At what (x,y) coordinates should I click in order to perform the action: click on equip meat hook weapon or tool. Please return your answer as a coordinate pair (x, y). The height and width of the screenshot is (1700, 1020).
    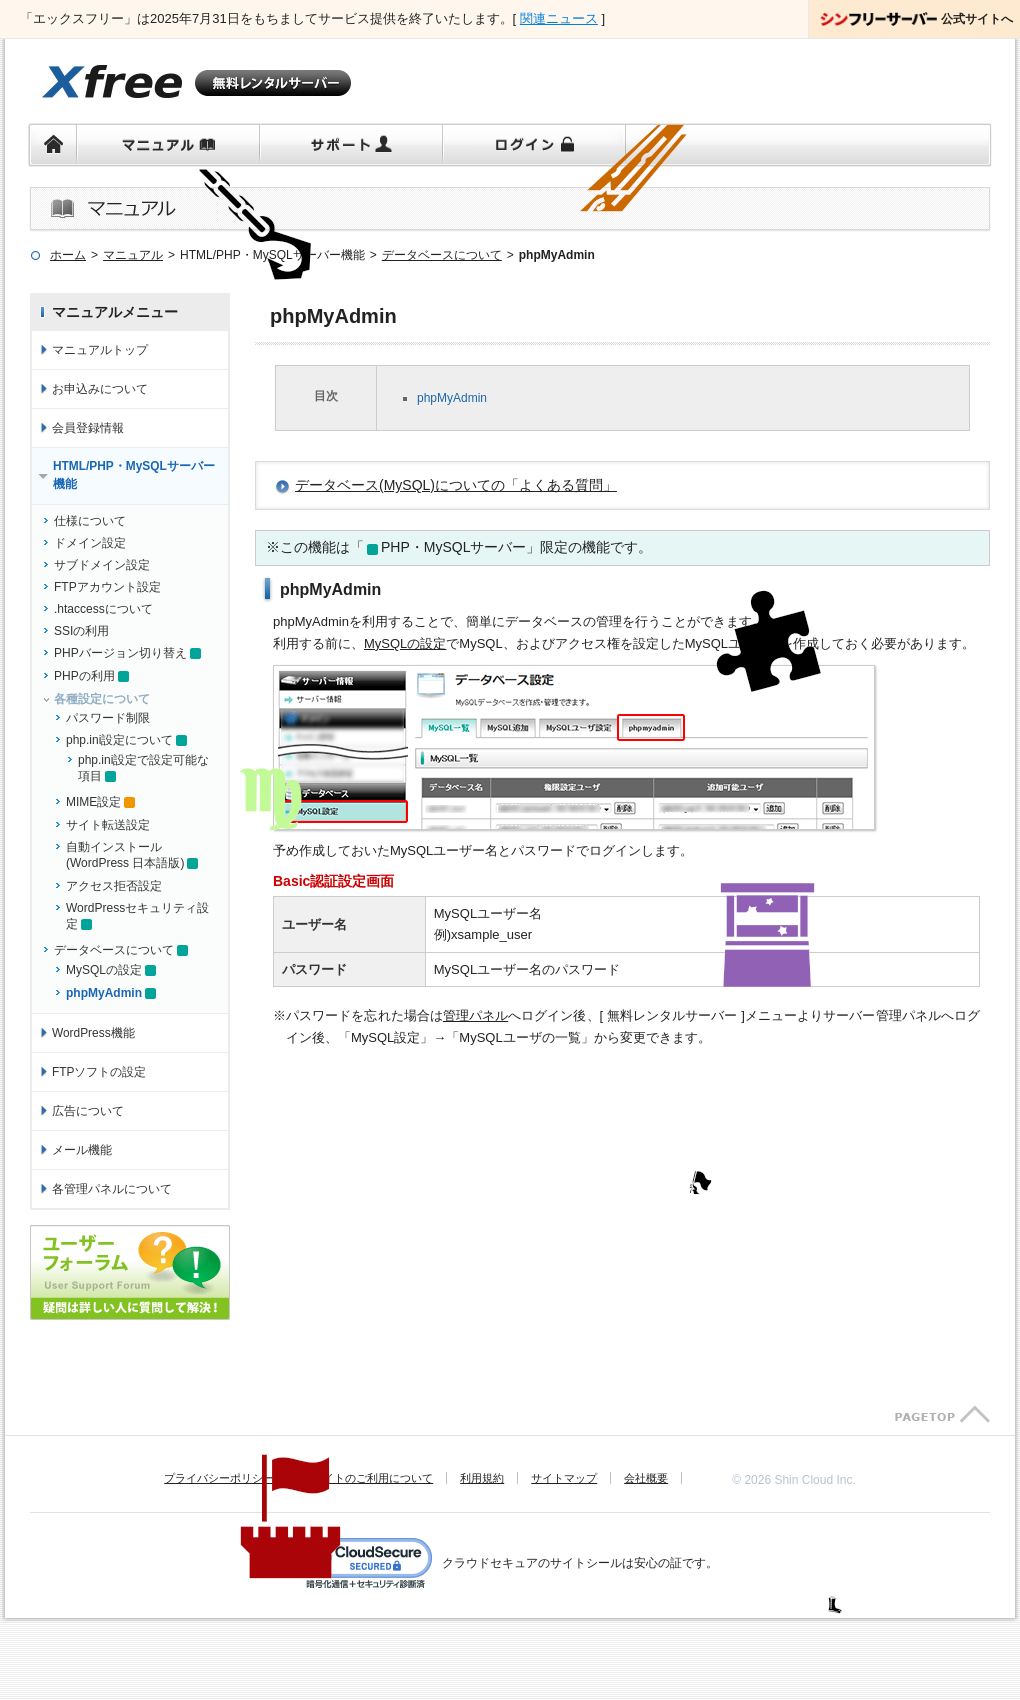
    Looking at the image, I should click on (255, 225).